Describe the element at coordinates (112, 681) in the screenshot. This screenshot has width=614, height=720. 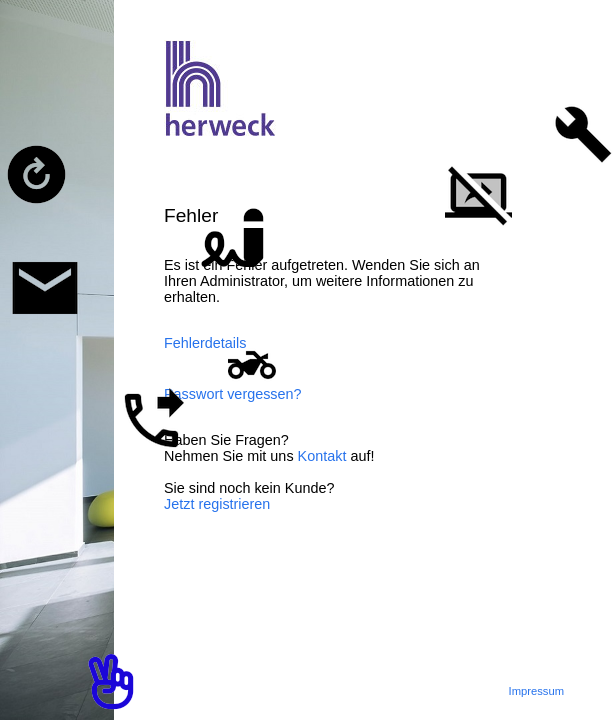
I see `peace sign or victory gesture` at that location.